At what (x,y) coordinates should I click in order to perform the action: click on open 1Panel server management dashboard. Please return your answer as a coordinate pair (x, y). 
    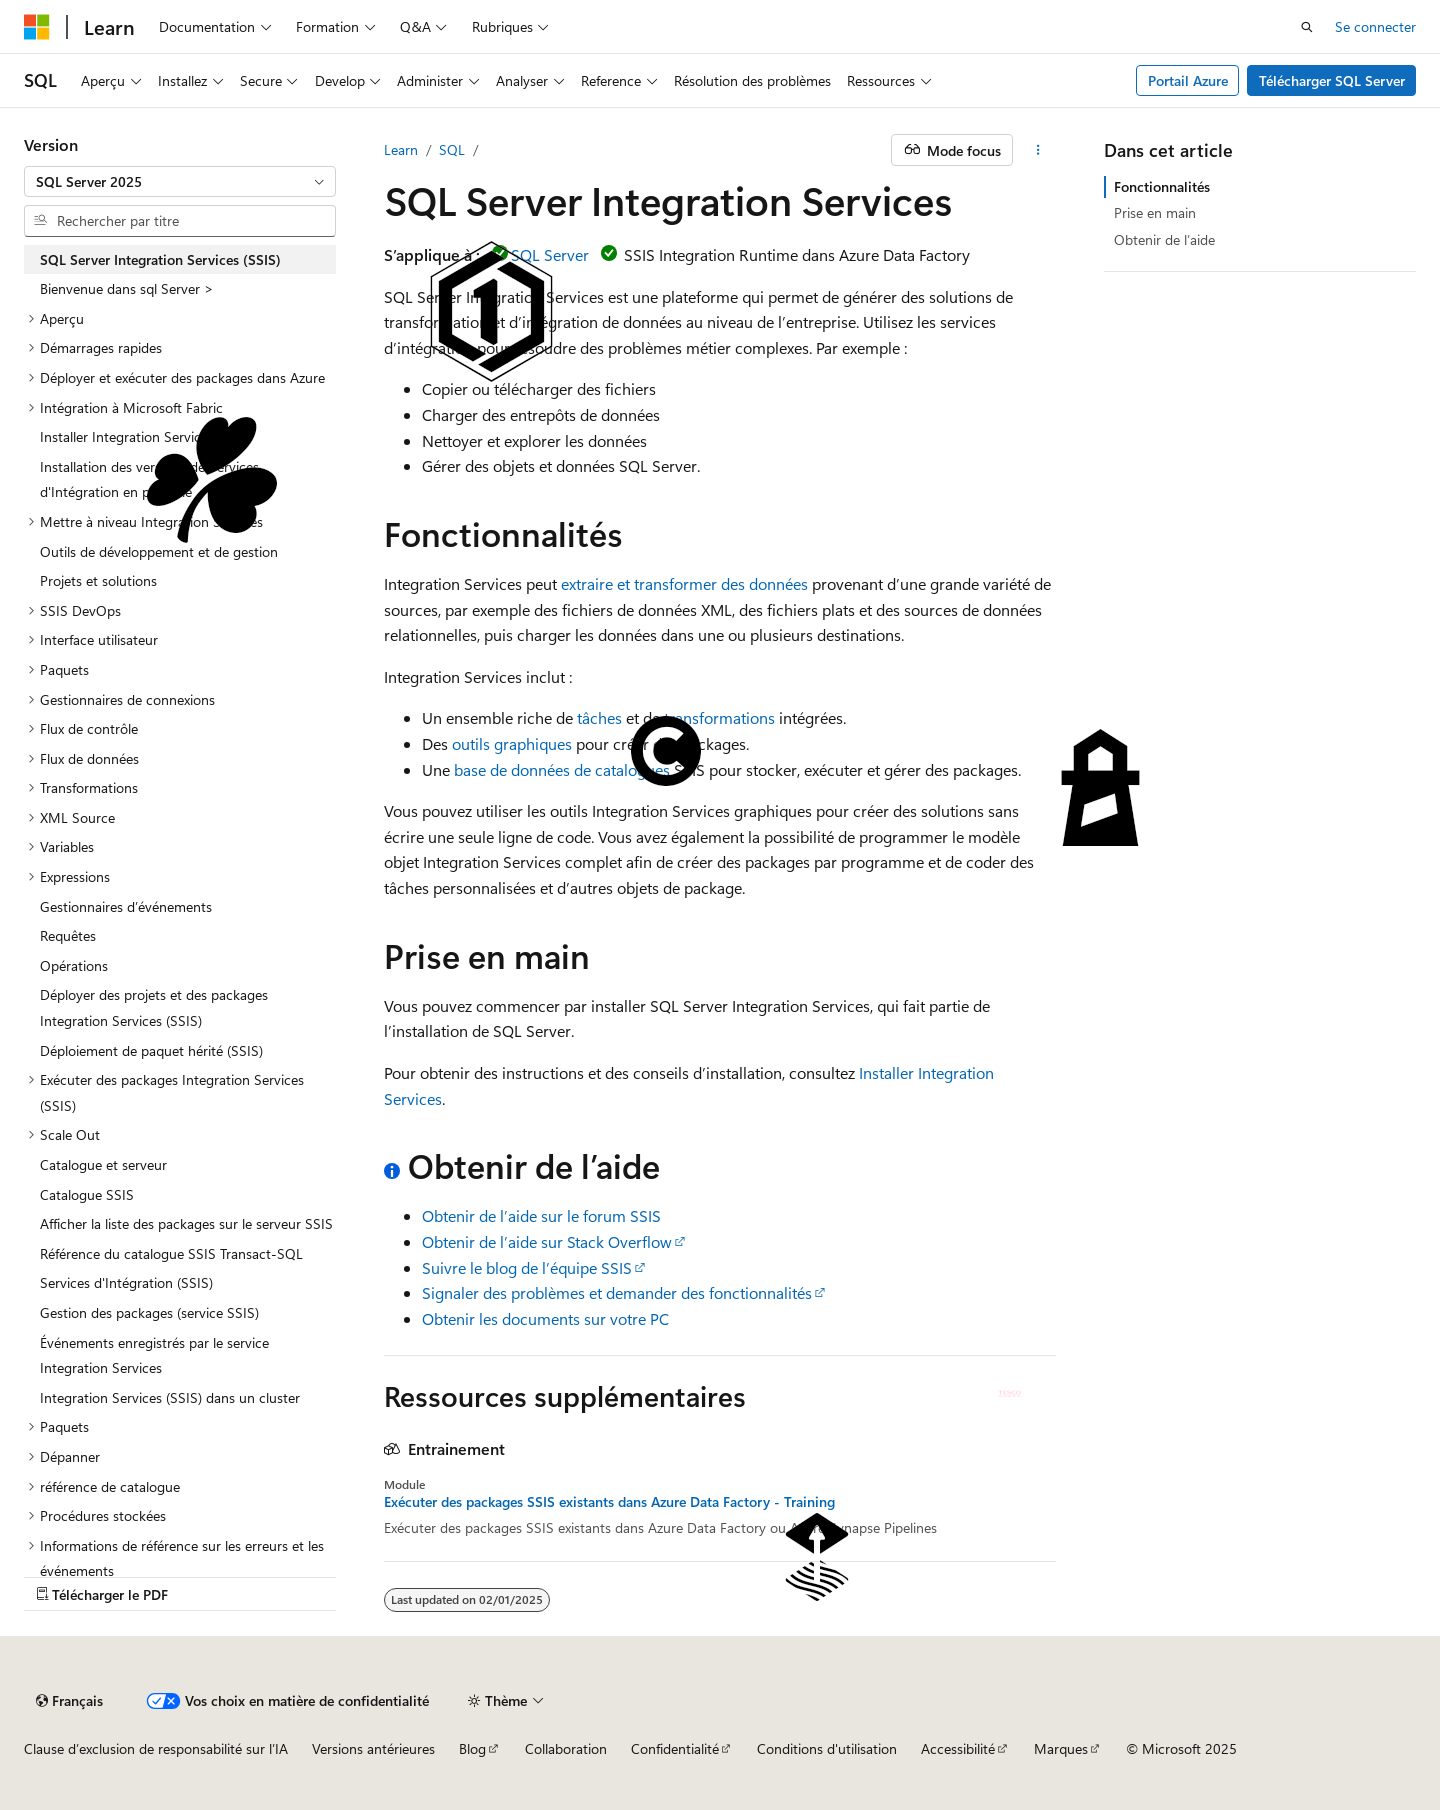
    Looking at the image, I should click on (491, 311).